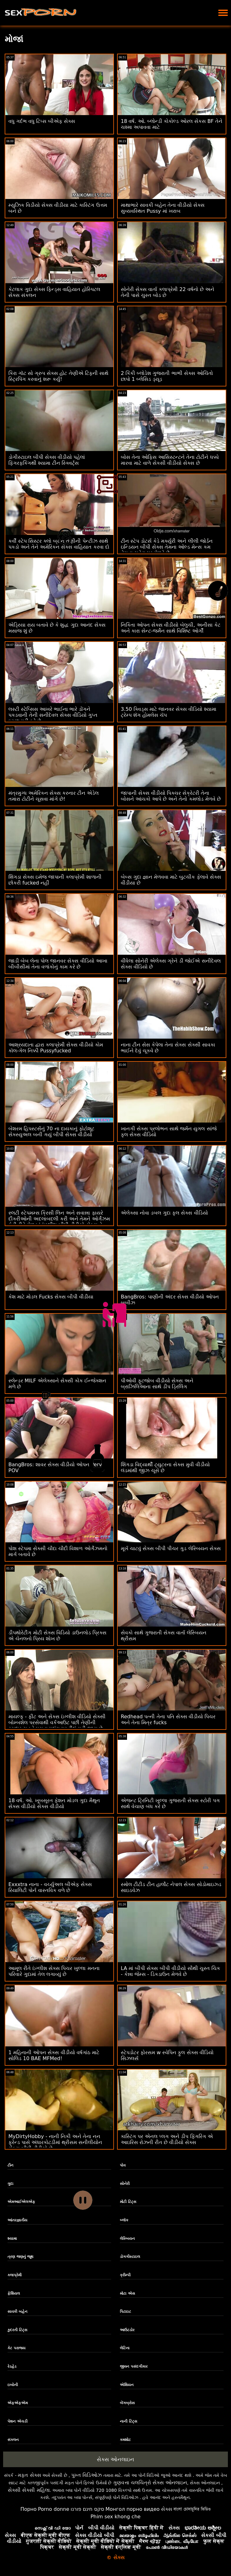 This screenshot has width=231, height=2576. What do you see at coordinates (107, 484) in the screenshot?
I see `group selected objects together` at bounding box center [107, 484].